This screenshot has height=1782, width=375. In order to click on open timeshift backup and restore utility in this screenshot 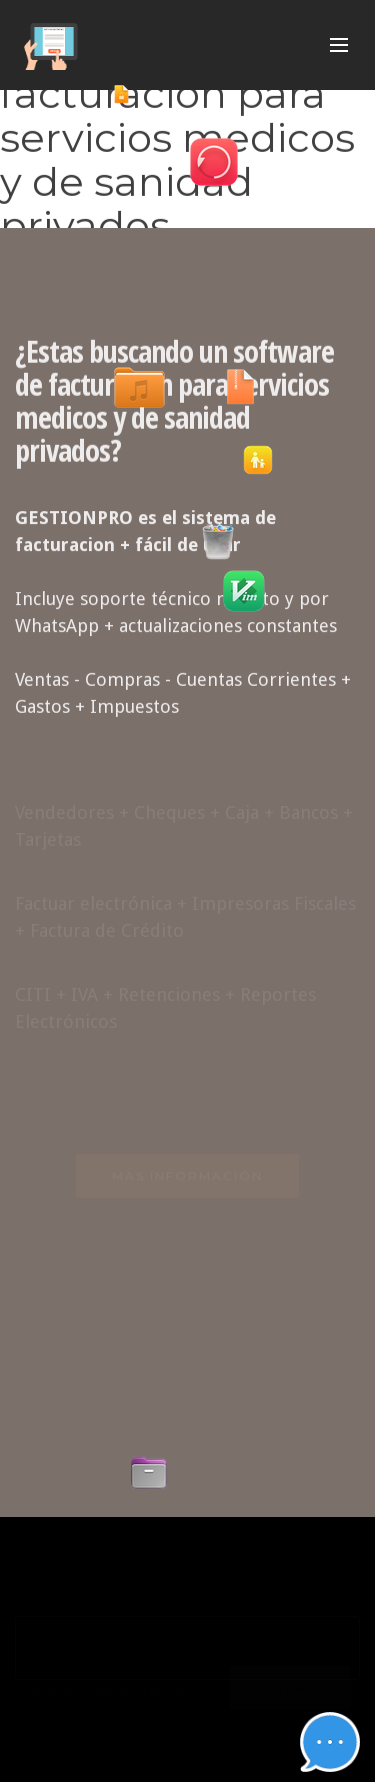, I will do `click(214, 162)`.